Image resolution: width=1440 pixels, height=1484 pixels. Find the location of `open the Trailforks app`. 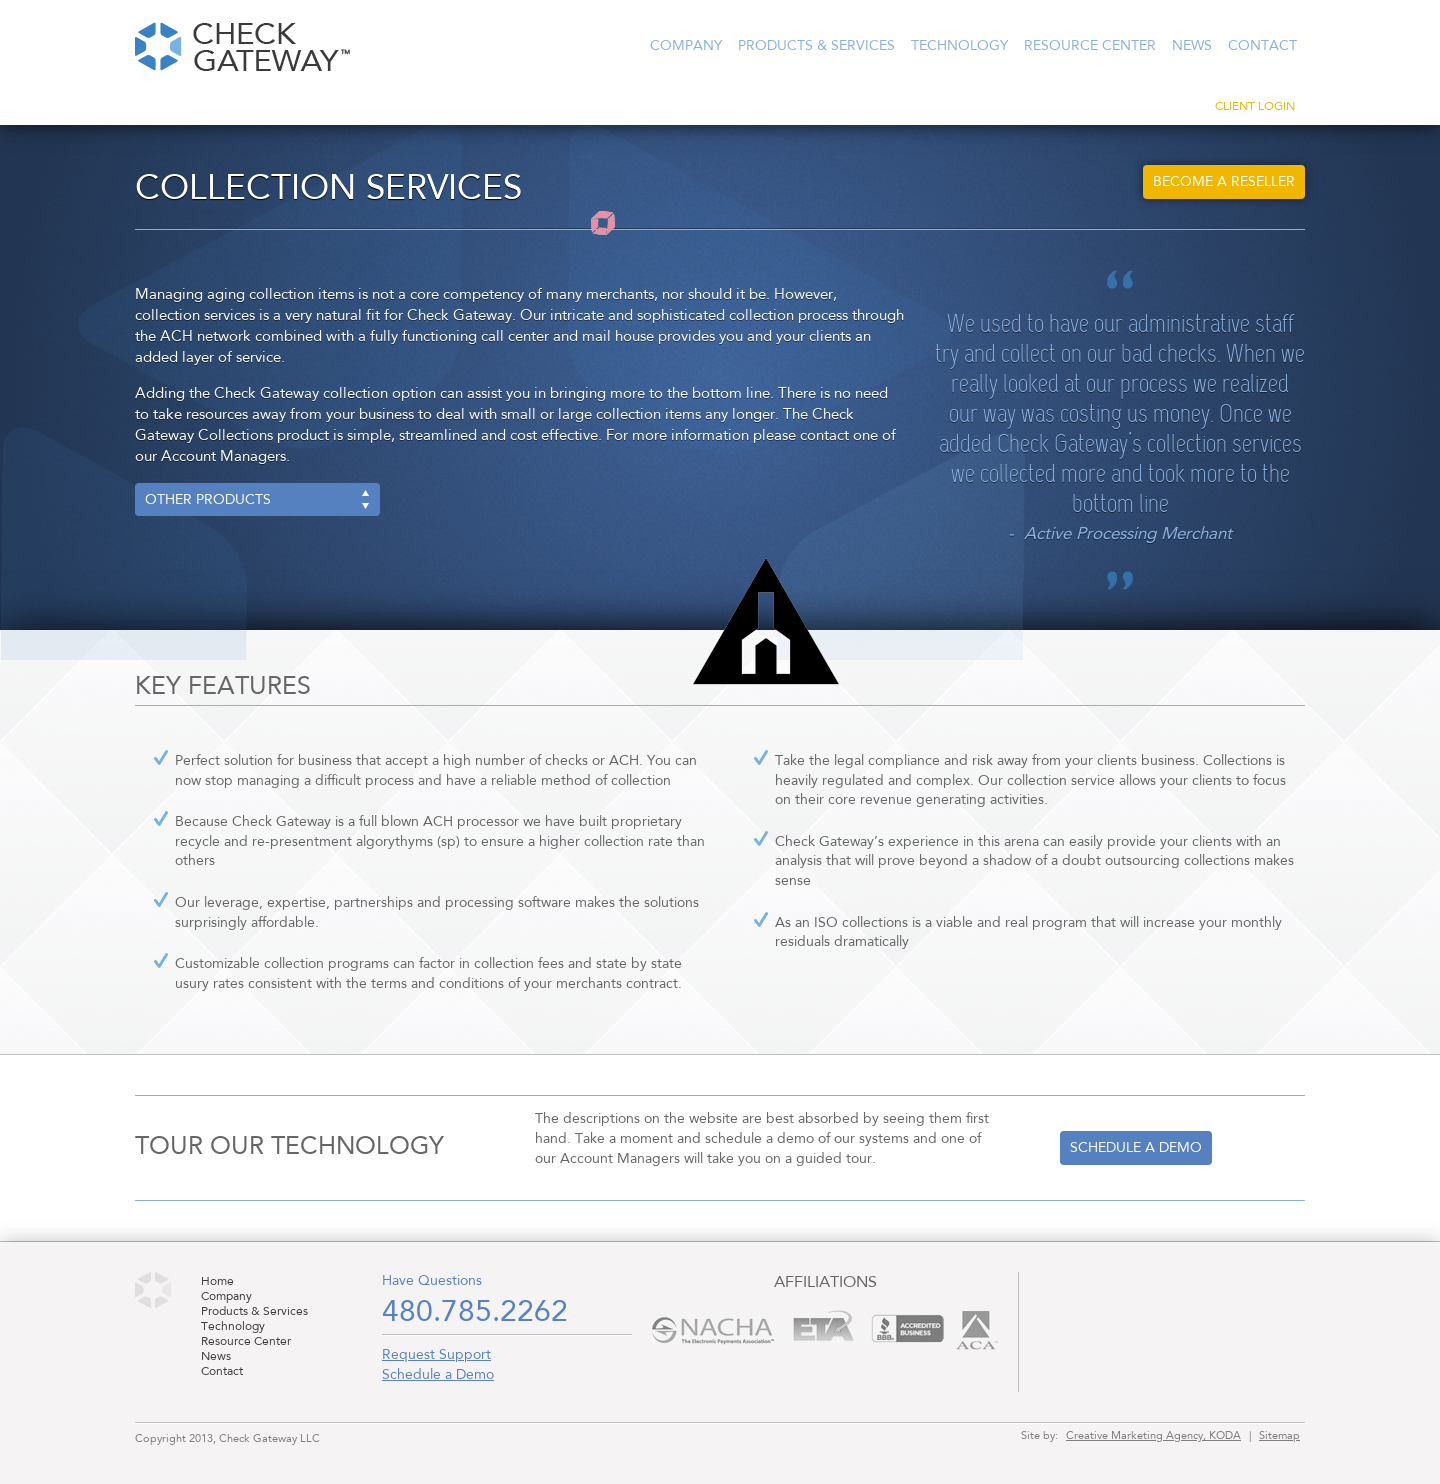

open the Trailforks app is located at coordinates (766, 621).